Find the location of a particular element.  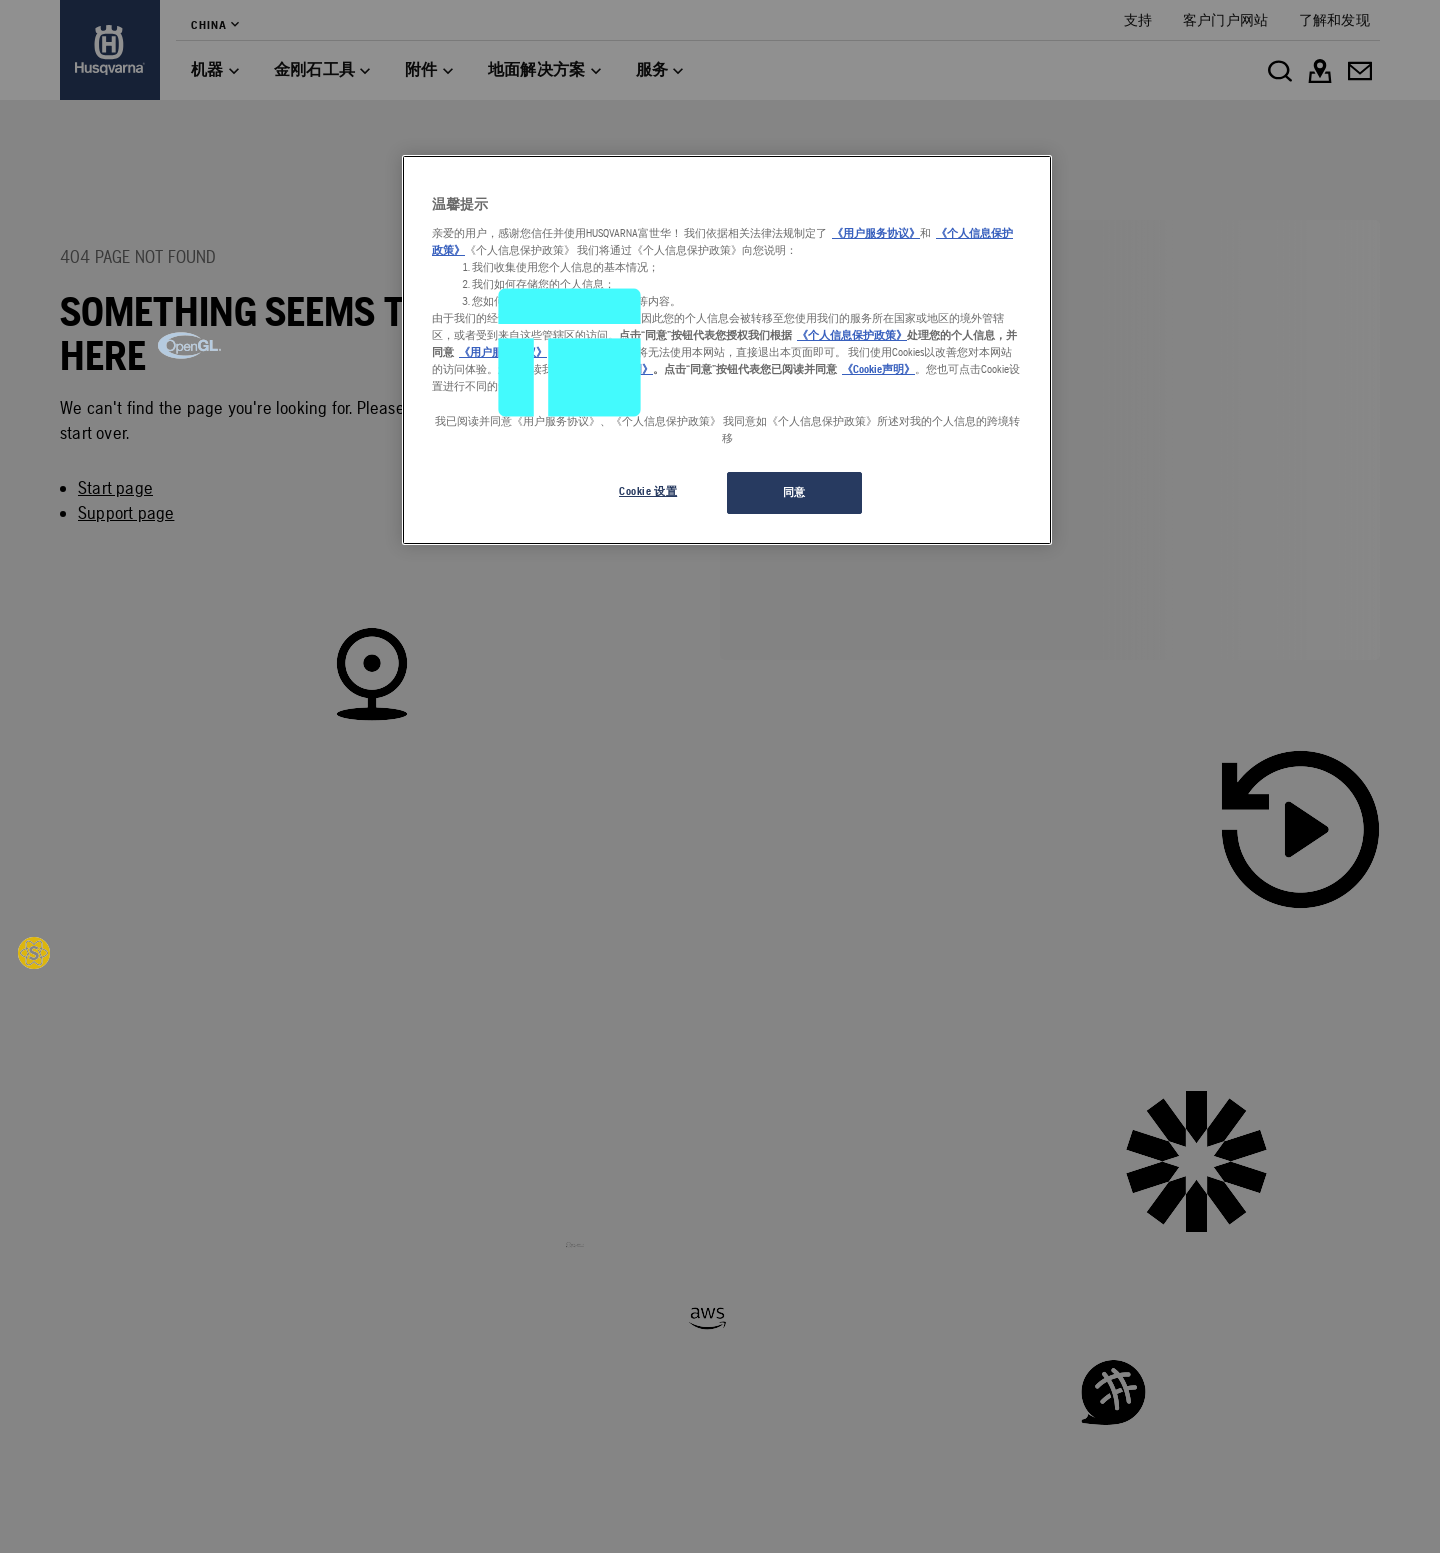

JSON Web Tokens (JWT) technology or integration is located at coordinates (1196, 1161).